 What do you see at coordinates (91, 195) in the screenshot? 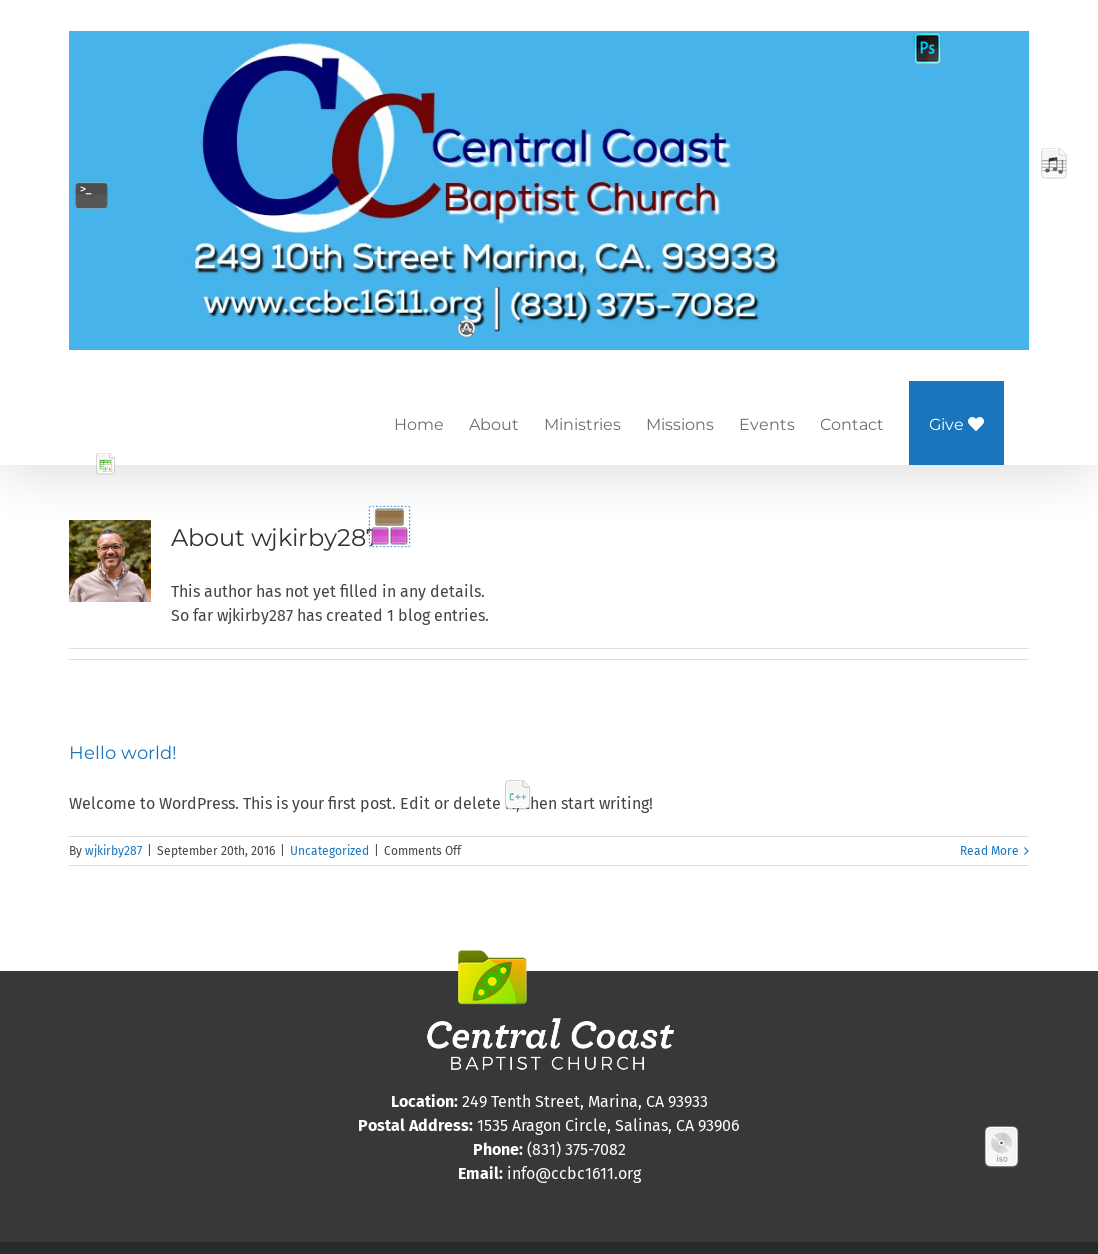
I see `open the terminal or command line interface` at bounding box center [91, 195].